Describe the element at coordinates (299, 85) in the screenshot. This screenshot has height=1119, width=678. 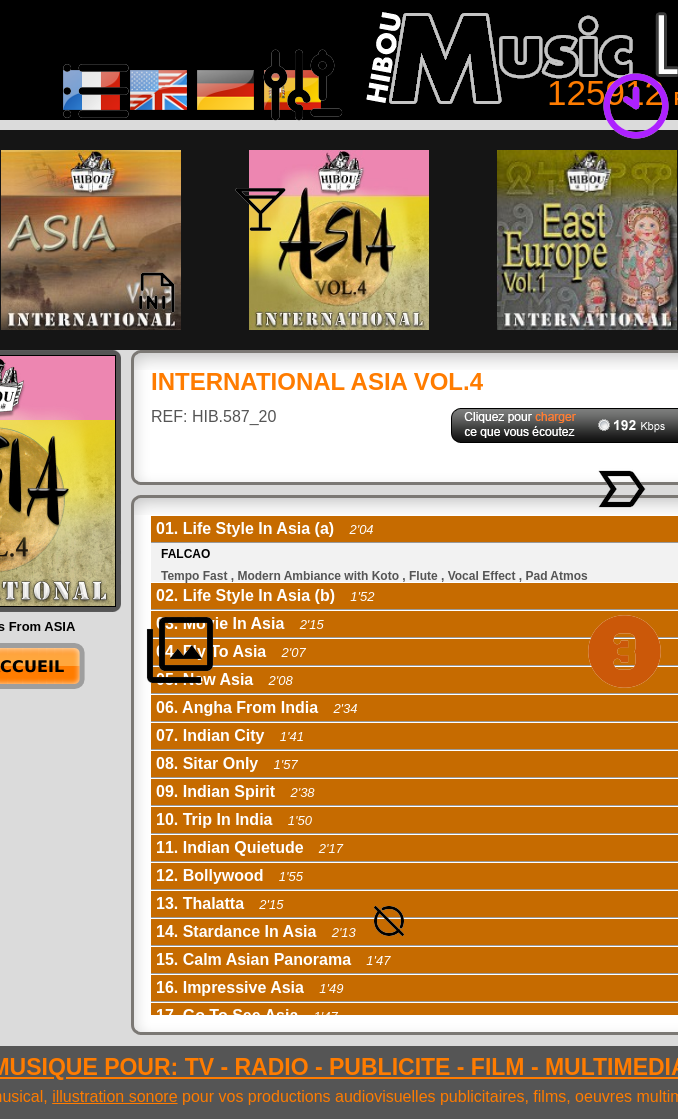
I see `remove a filter or adjustment setting` at that location.